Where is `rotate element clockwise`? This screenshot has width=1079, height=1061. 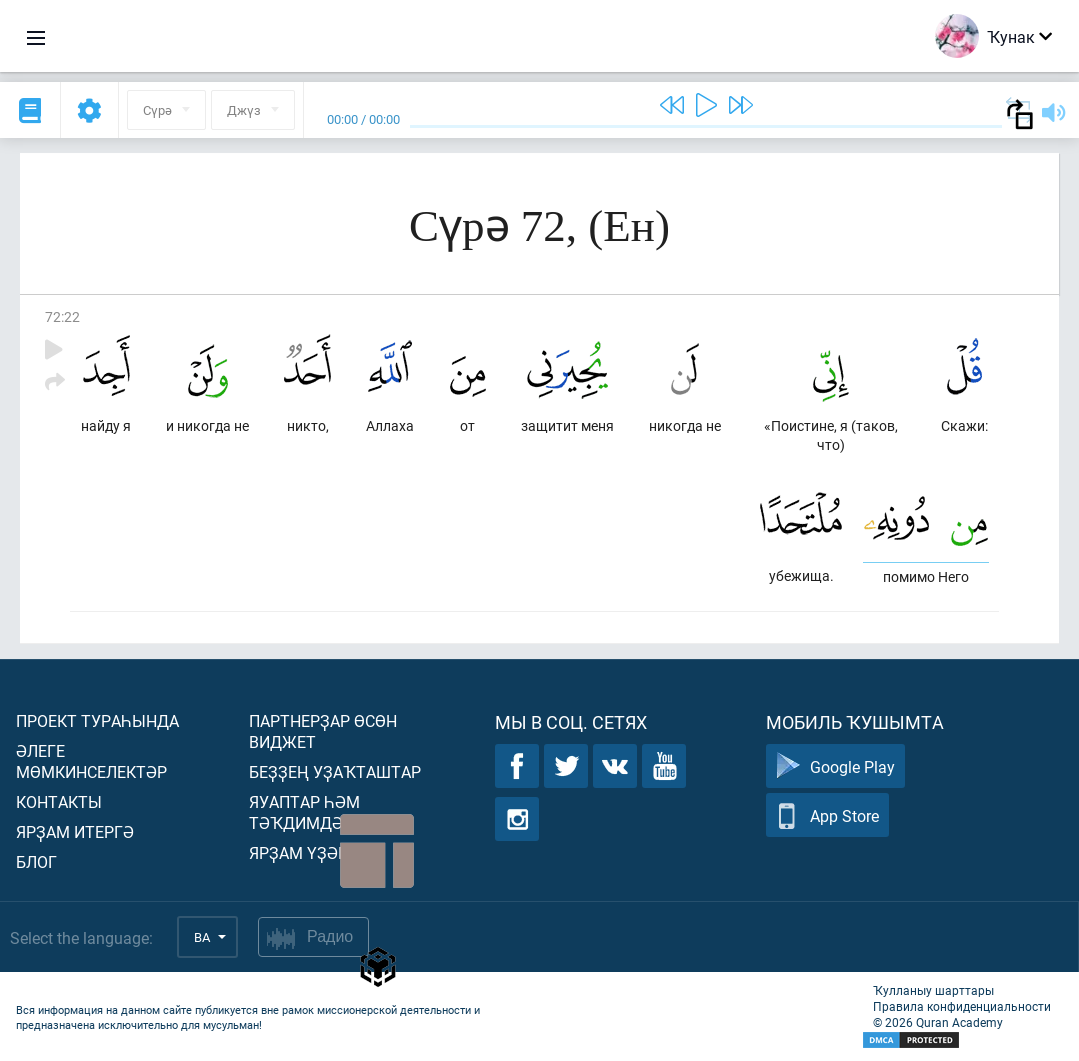 rotate element clockwise is located at coordinates (1020, 115).